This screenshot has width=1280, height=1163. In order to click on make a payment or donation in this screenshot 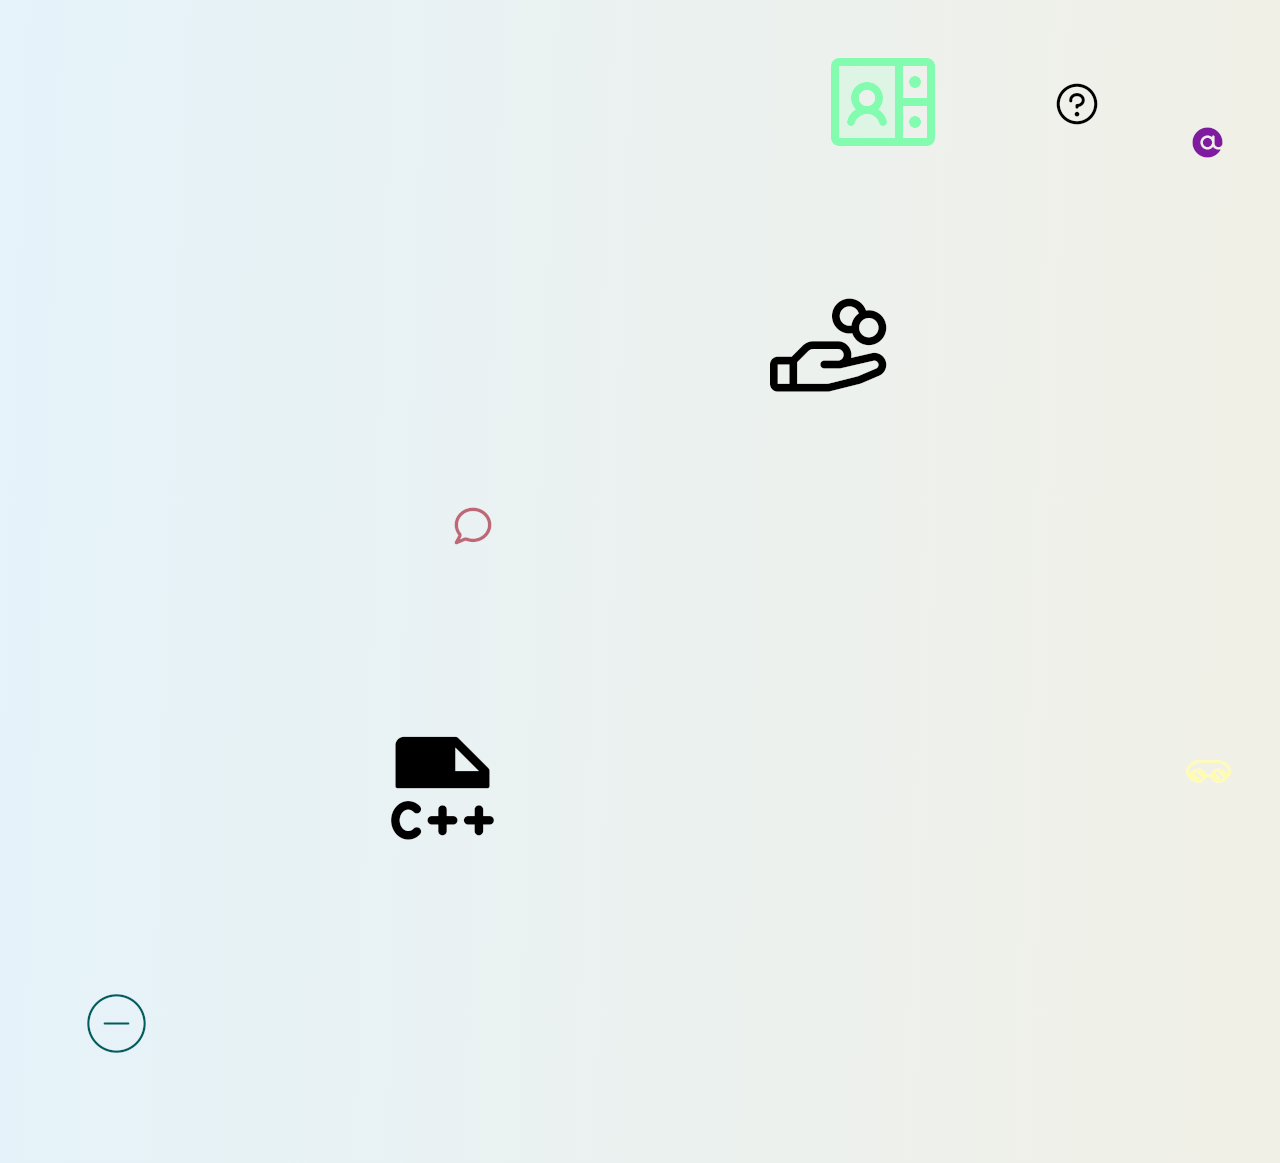, I will do `click(832, 349)`.